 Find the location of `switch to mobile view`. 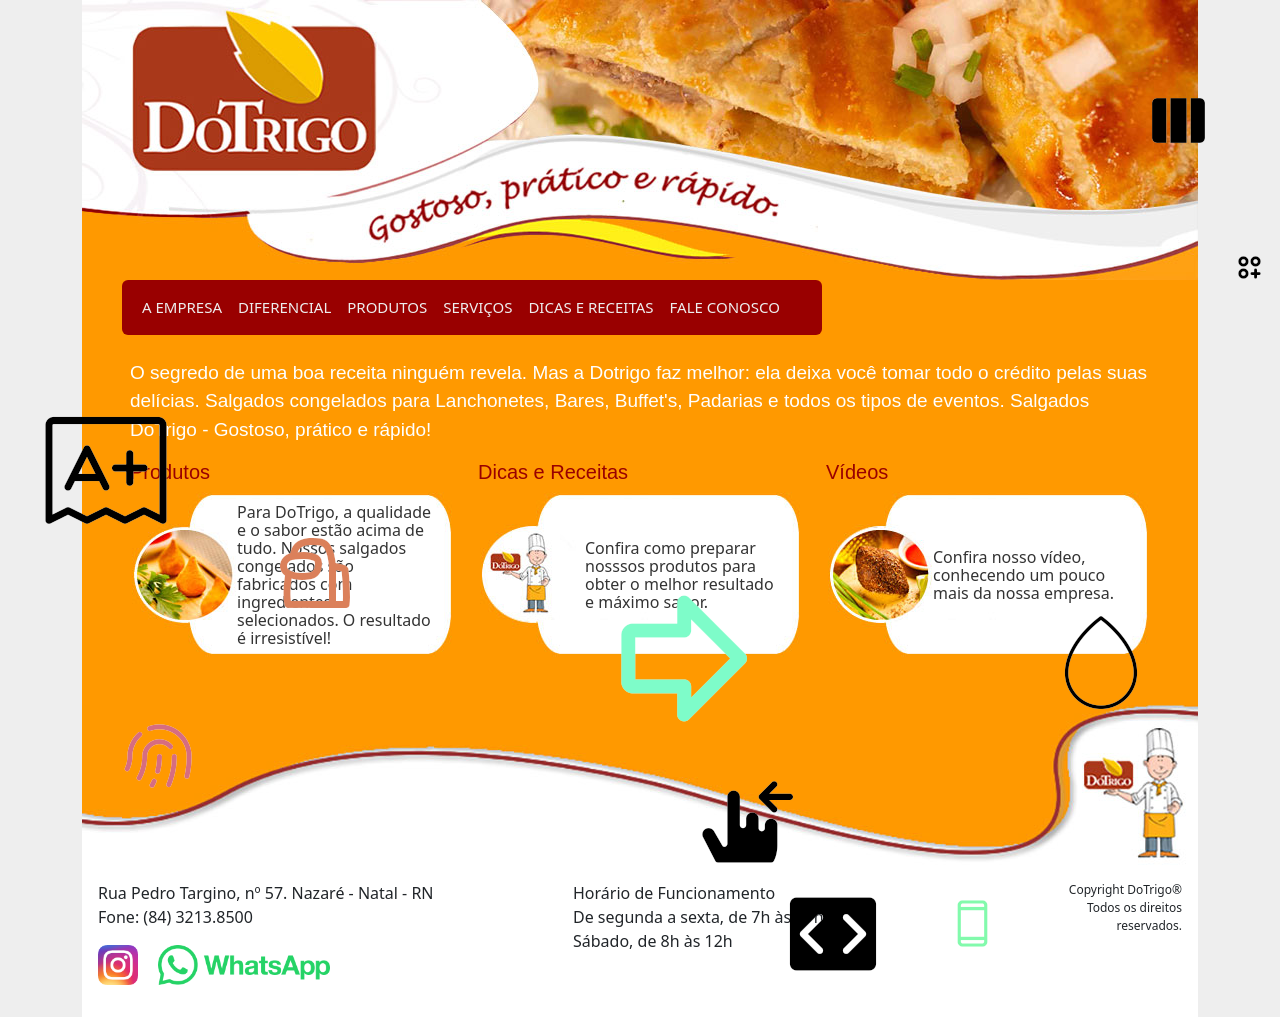

switch to mobile view is located at coordinates (972, 923).